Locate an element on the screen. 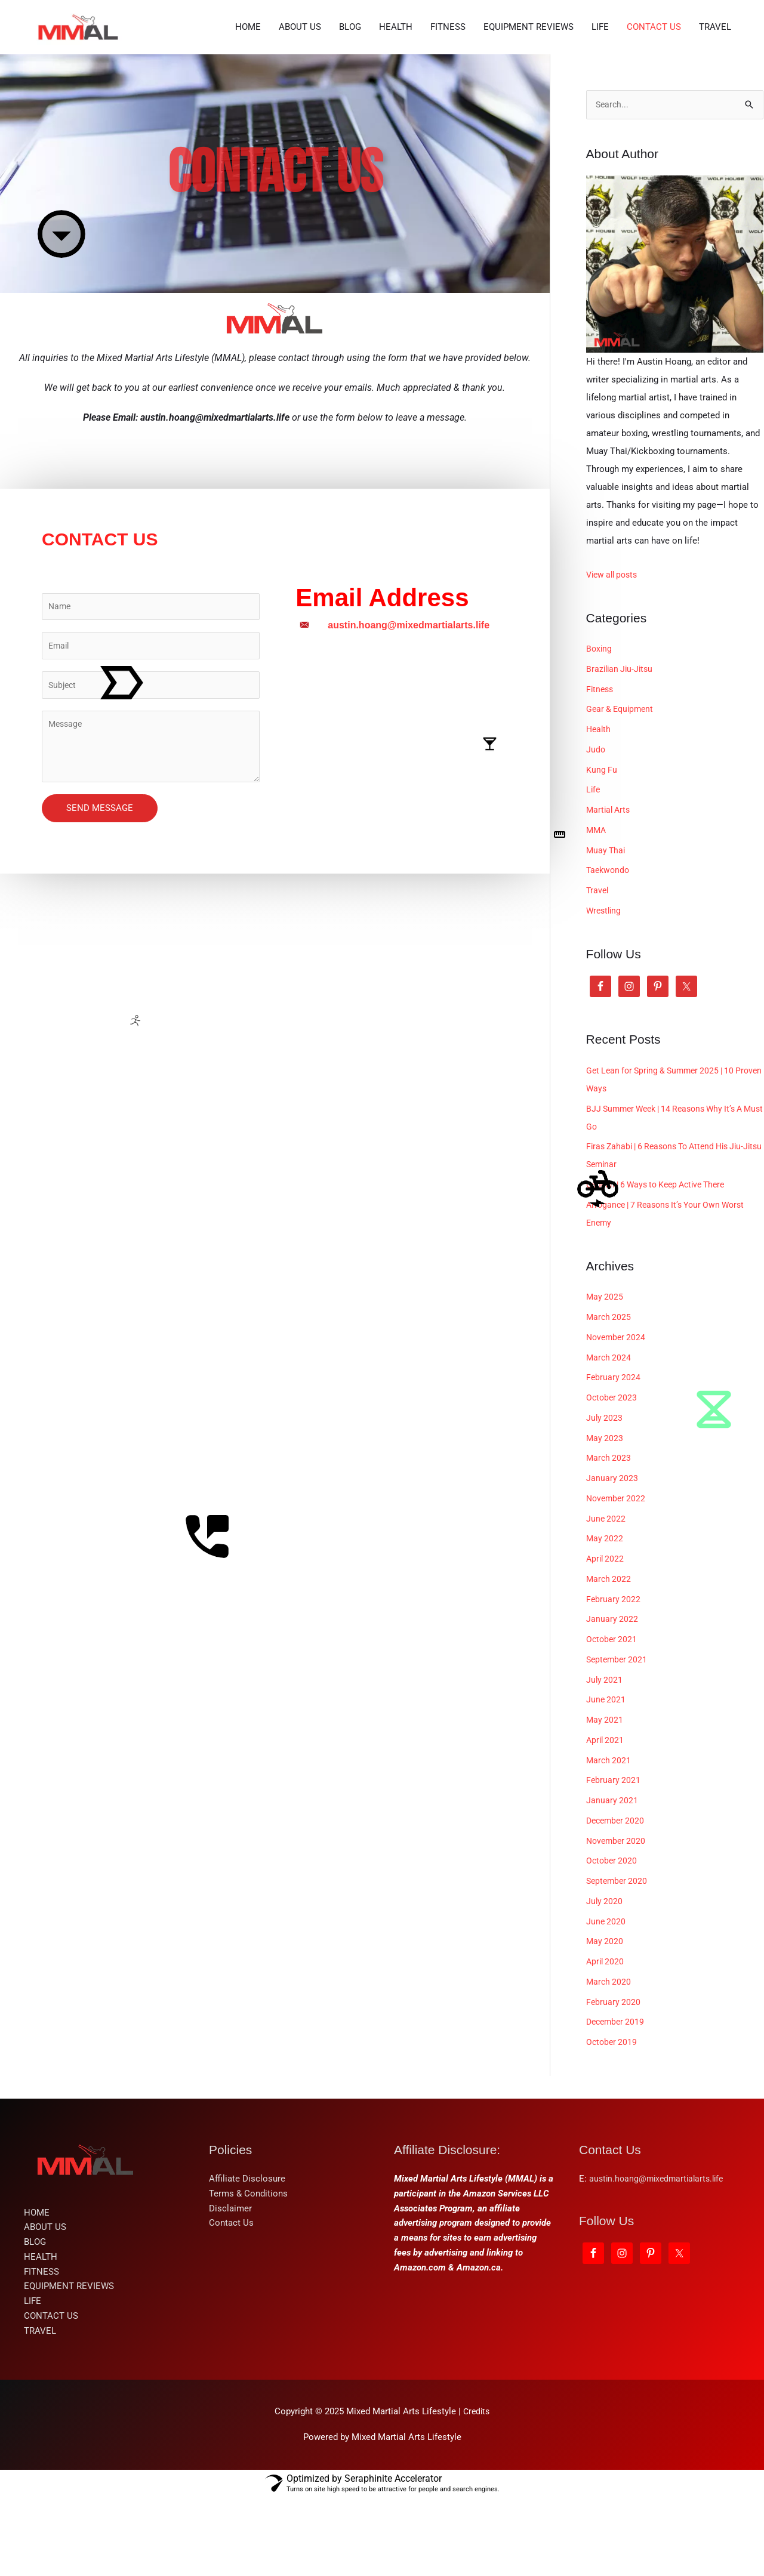  access voicemail or phone messages is located at coordinates (207, 1537).